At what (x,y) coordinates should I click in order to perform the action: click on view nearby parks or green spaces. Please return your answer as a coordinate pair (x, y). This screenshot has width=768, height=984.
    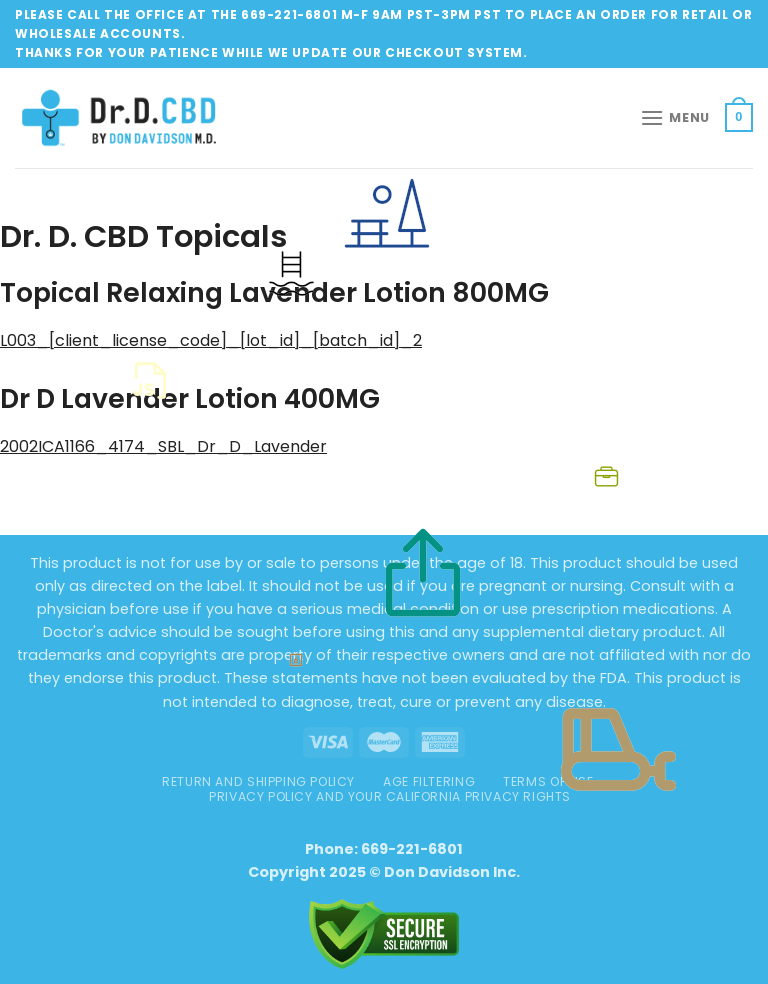
    Looking at the image, I should click on (387, 218).